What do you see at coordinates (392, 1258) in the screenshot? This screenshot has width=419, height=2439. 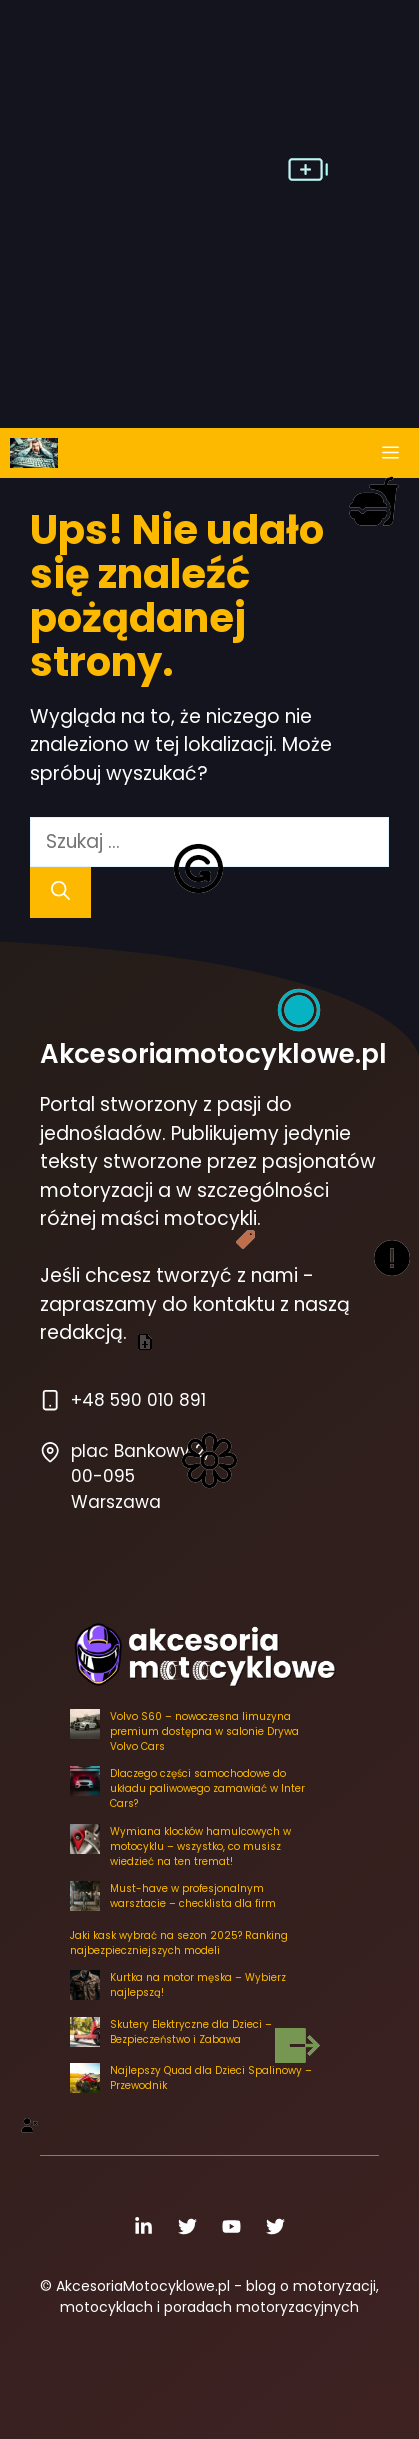 I see `indicates a warning or error state` at bounding box center [392, 1258].